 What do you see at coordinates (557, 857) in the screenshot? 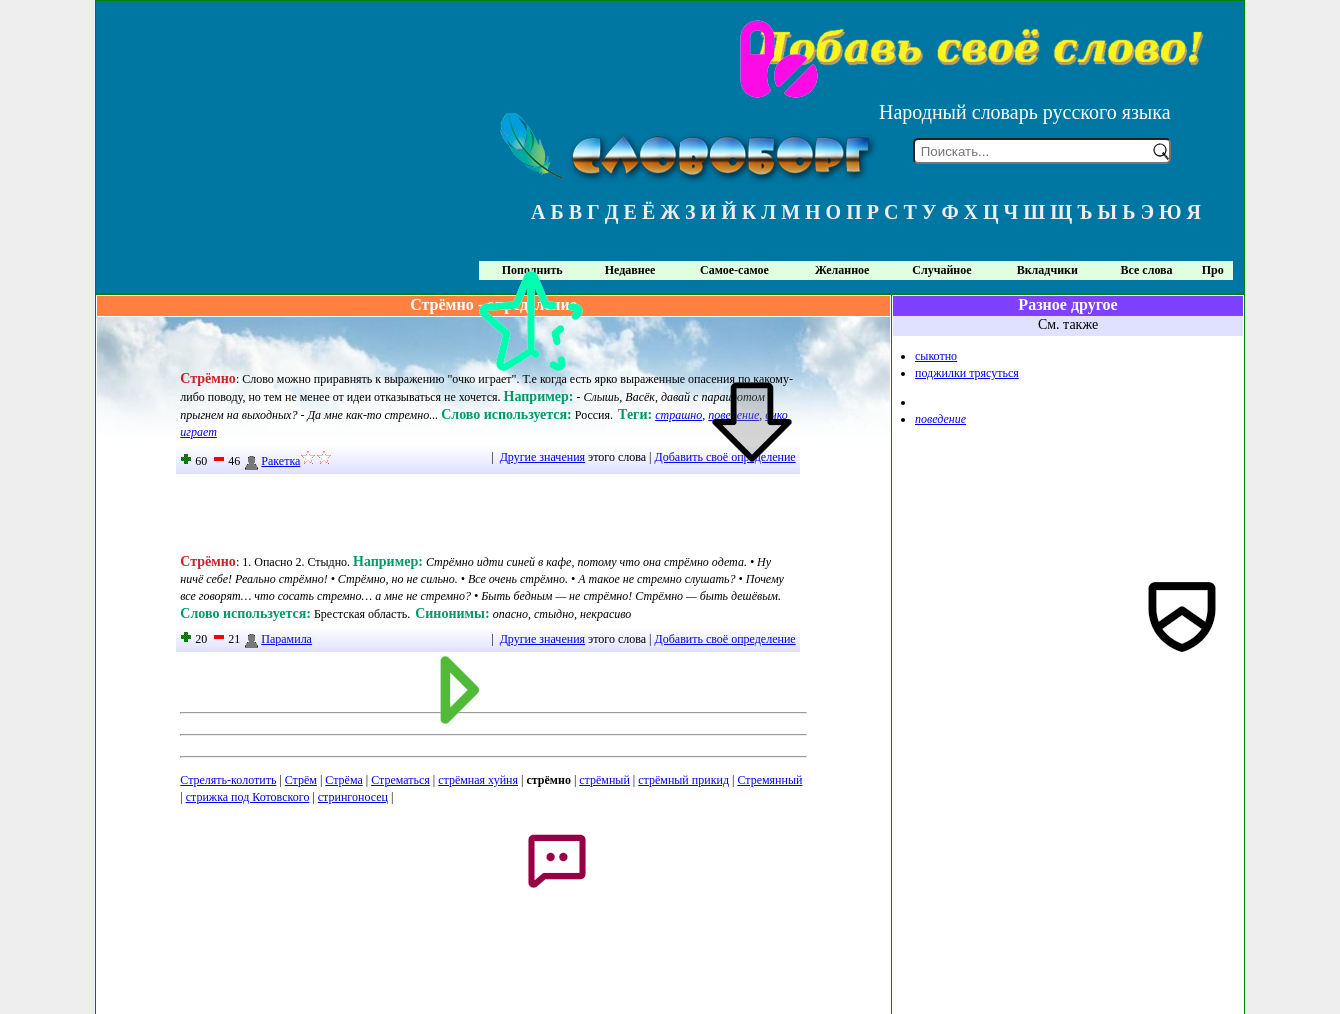
I see `open chat or messaging` at bounding box center [557, 857].